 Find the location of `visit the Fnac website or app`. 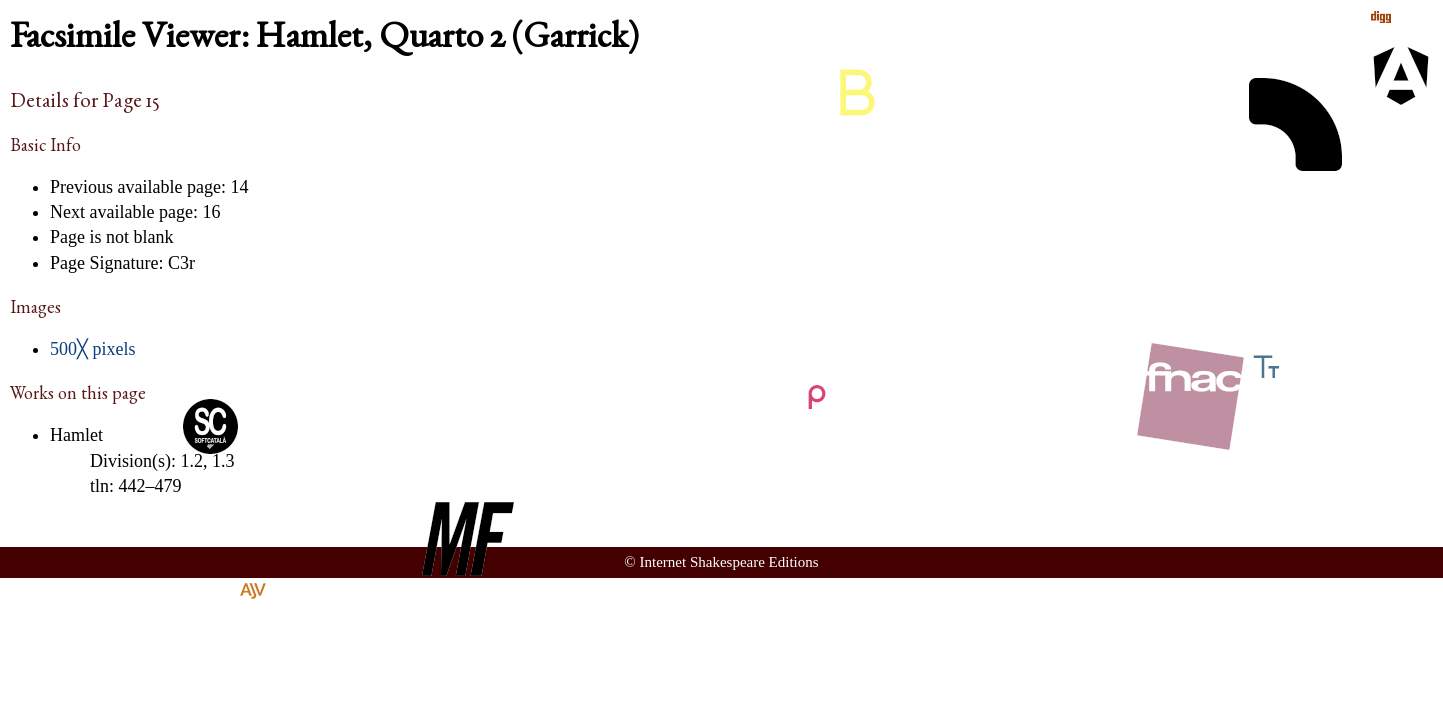

visit the Fnac website or app is located at coordinates (1190, 396).